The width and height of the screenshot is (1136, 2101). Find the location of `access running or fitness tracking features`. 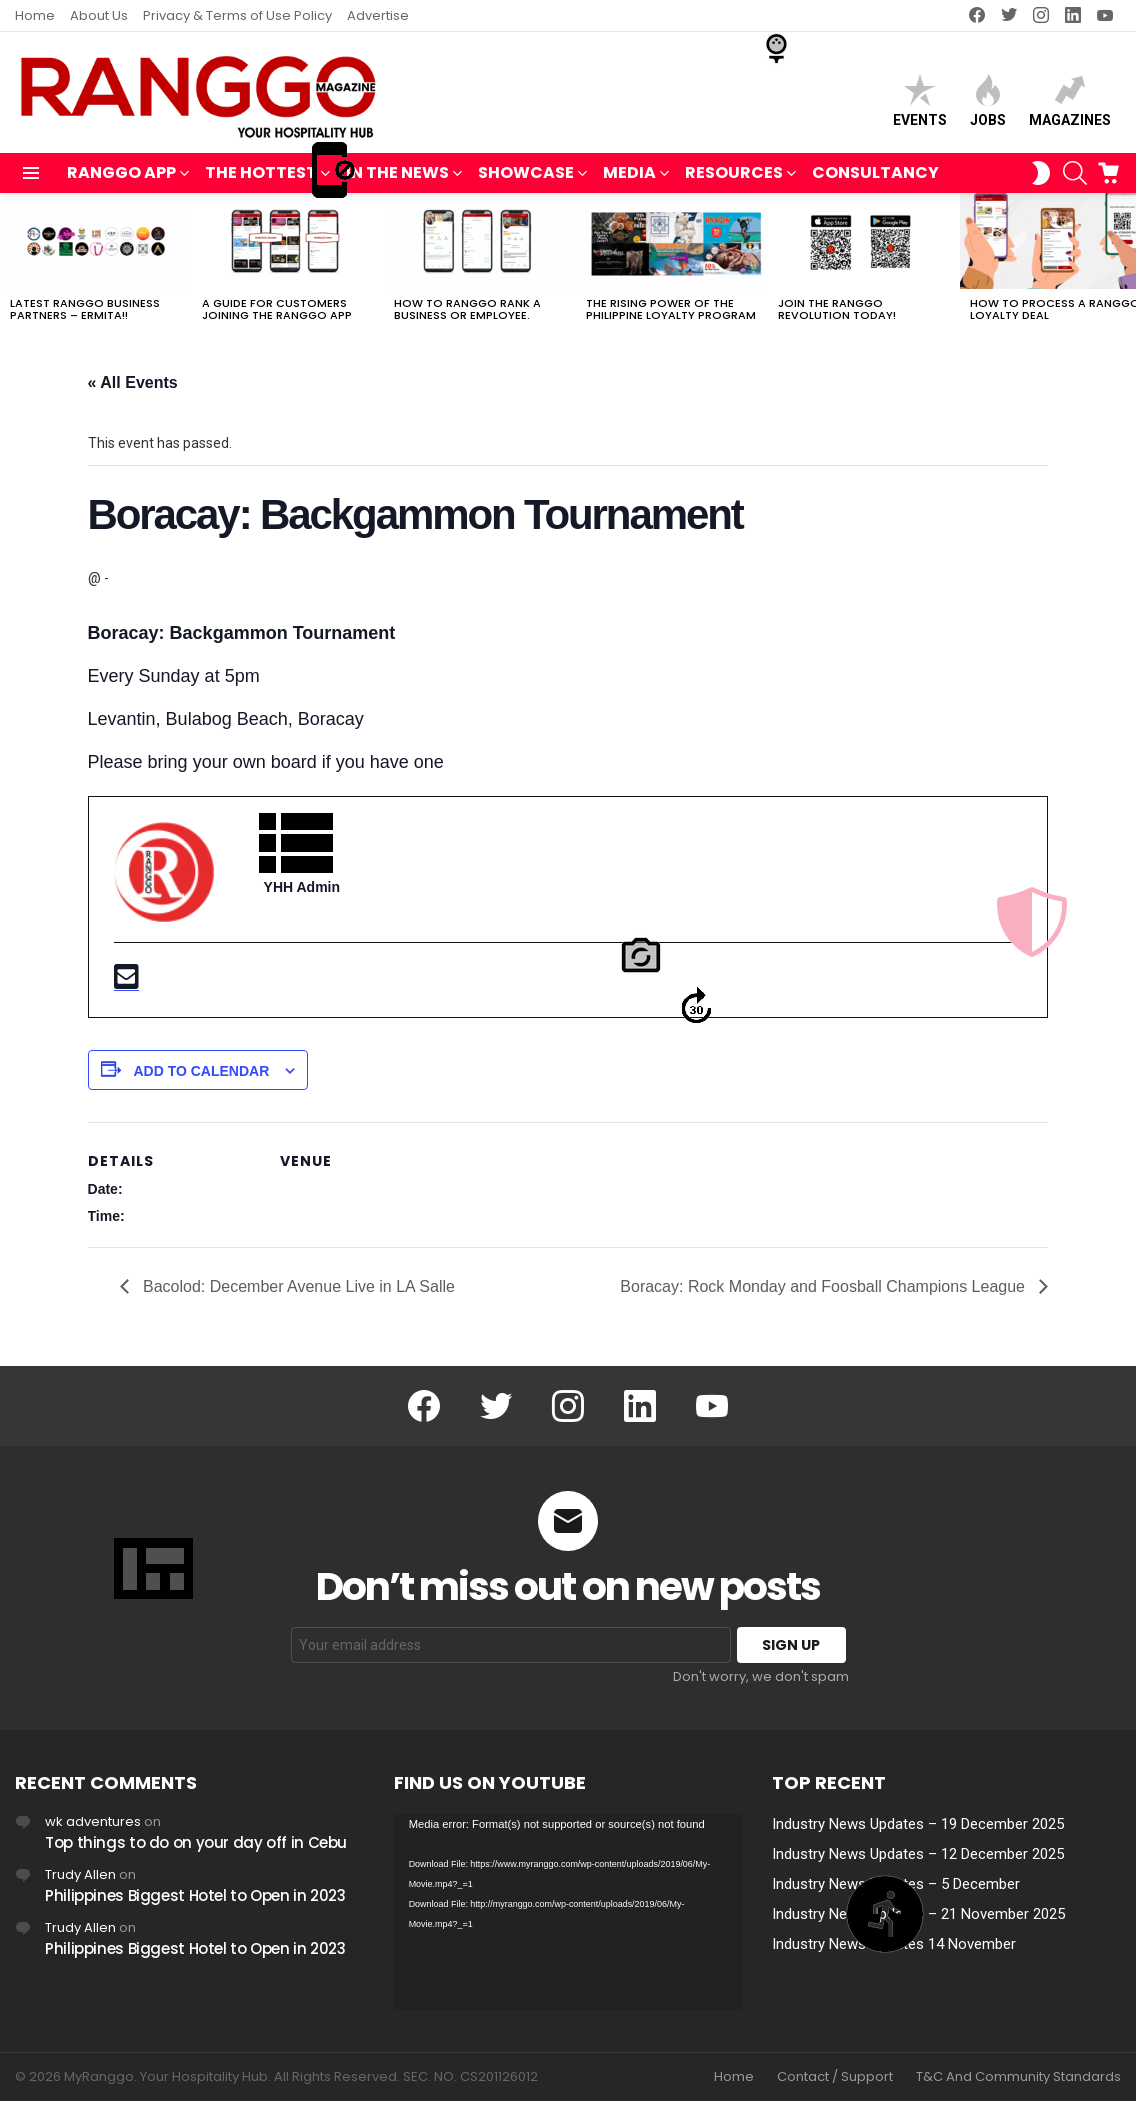

access running or fitness tracking features is located at coordinates (885, 1914).